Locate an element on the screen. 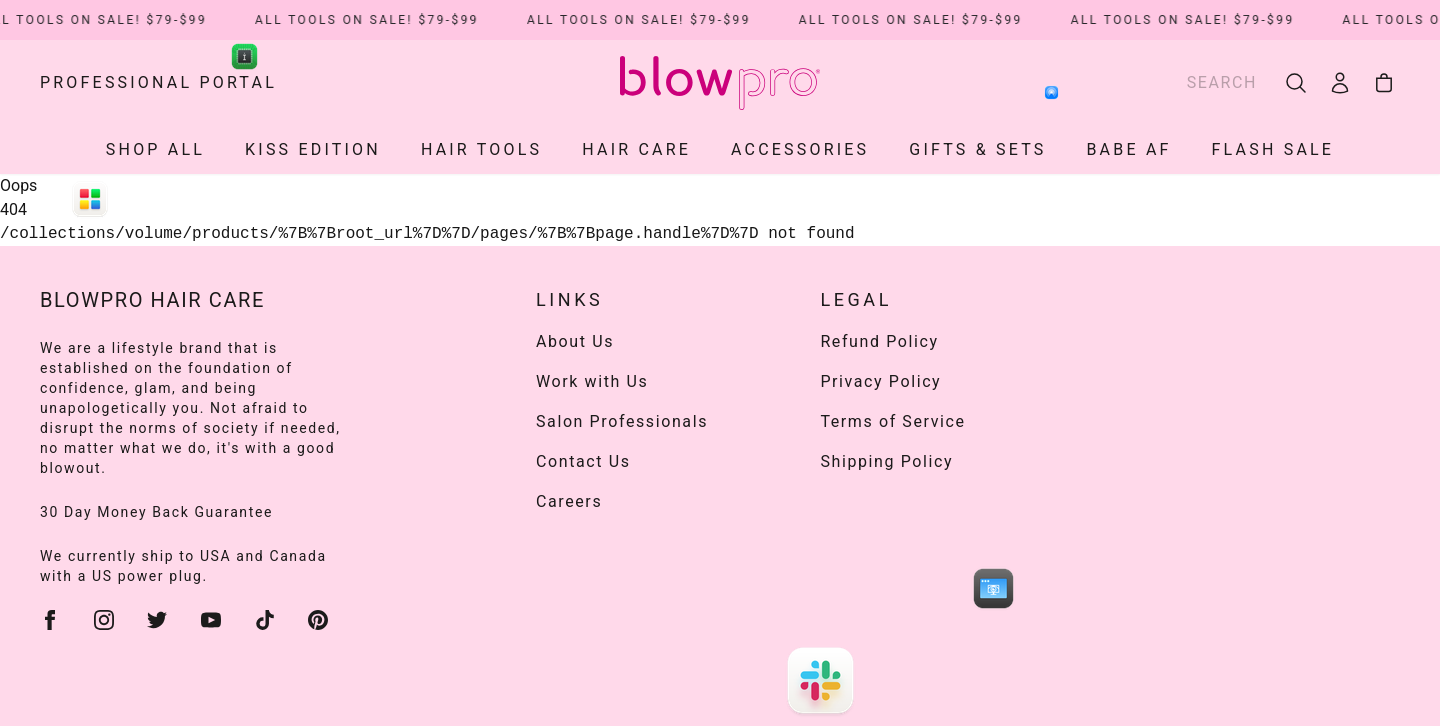 The width and height of the screenshot is (1440, 726). open hwloc hardware locality utility is located at coordinates (244, 56).